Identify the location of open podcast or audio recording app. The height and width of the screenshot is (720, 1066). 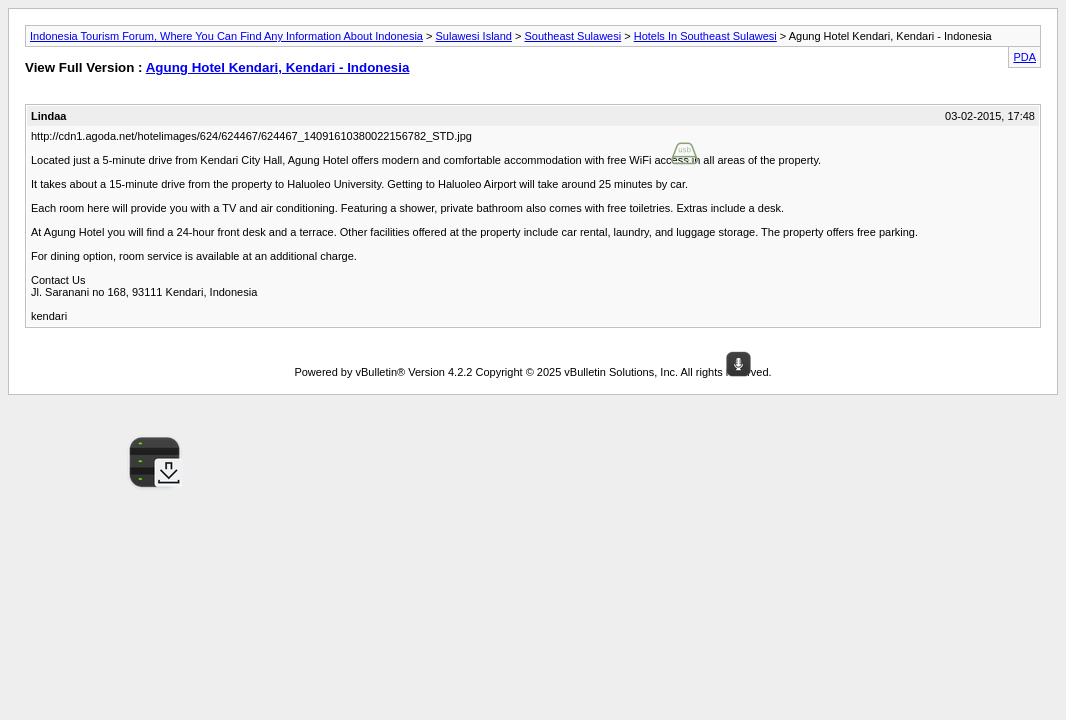
(738, 364).